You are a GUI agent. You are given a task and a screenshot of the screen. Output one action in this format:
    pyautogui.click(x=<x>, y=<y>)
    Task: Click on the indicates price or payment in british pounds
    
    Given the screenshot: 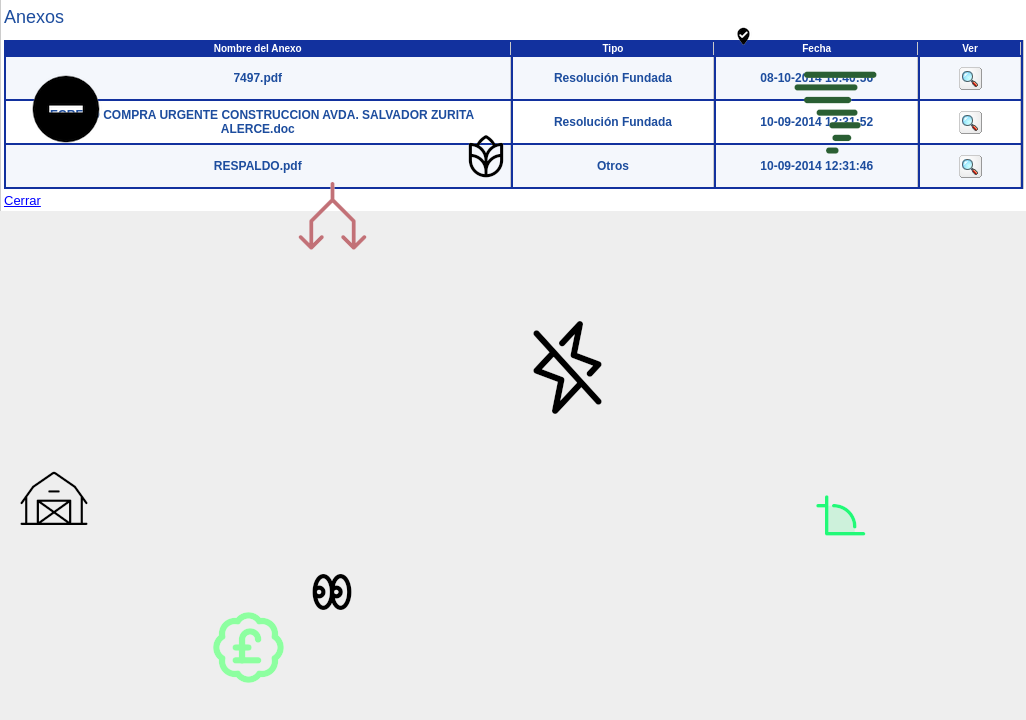 What is the action you would take?
    pyautogui.click(x=248, y=647)
    